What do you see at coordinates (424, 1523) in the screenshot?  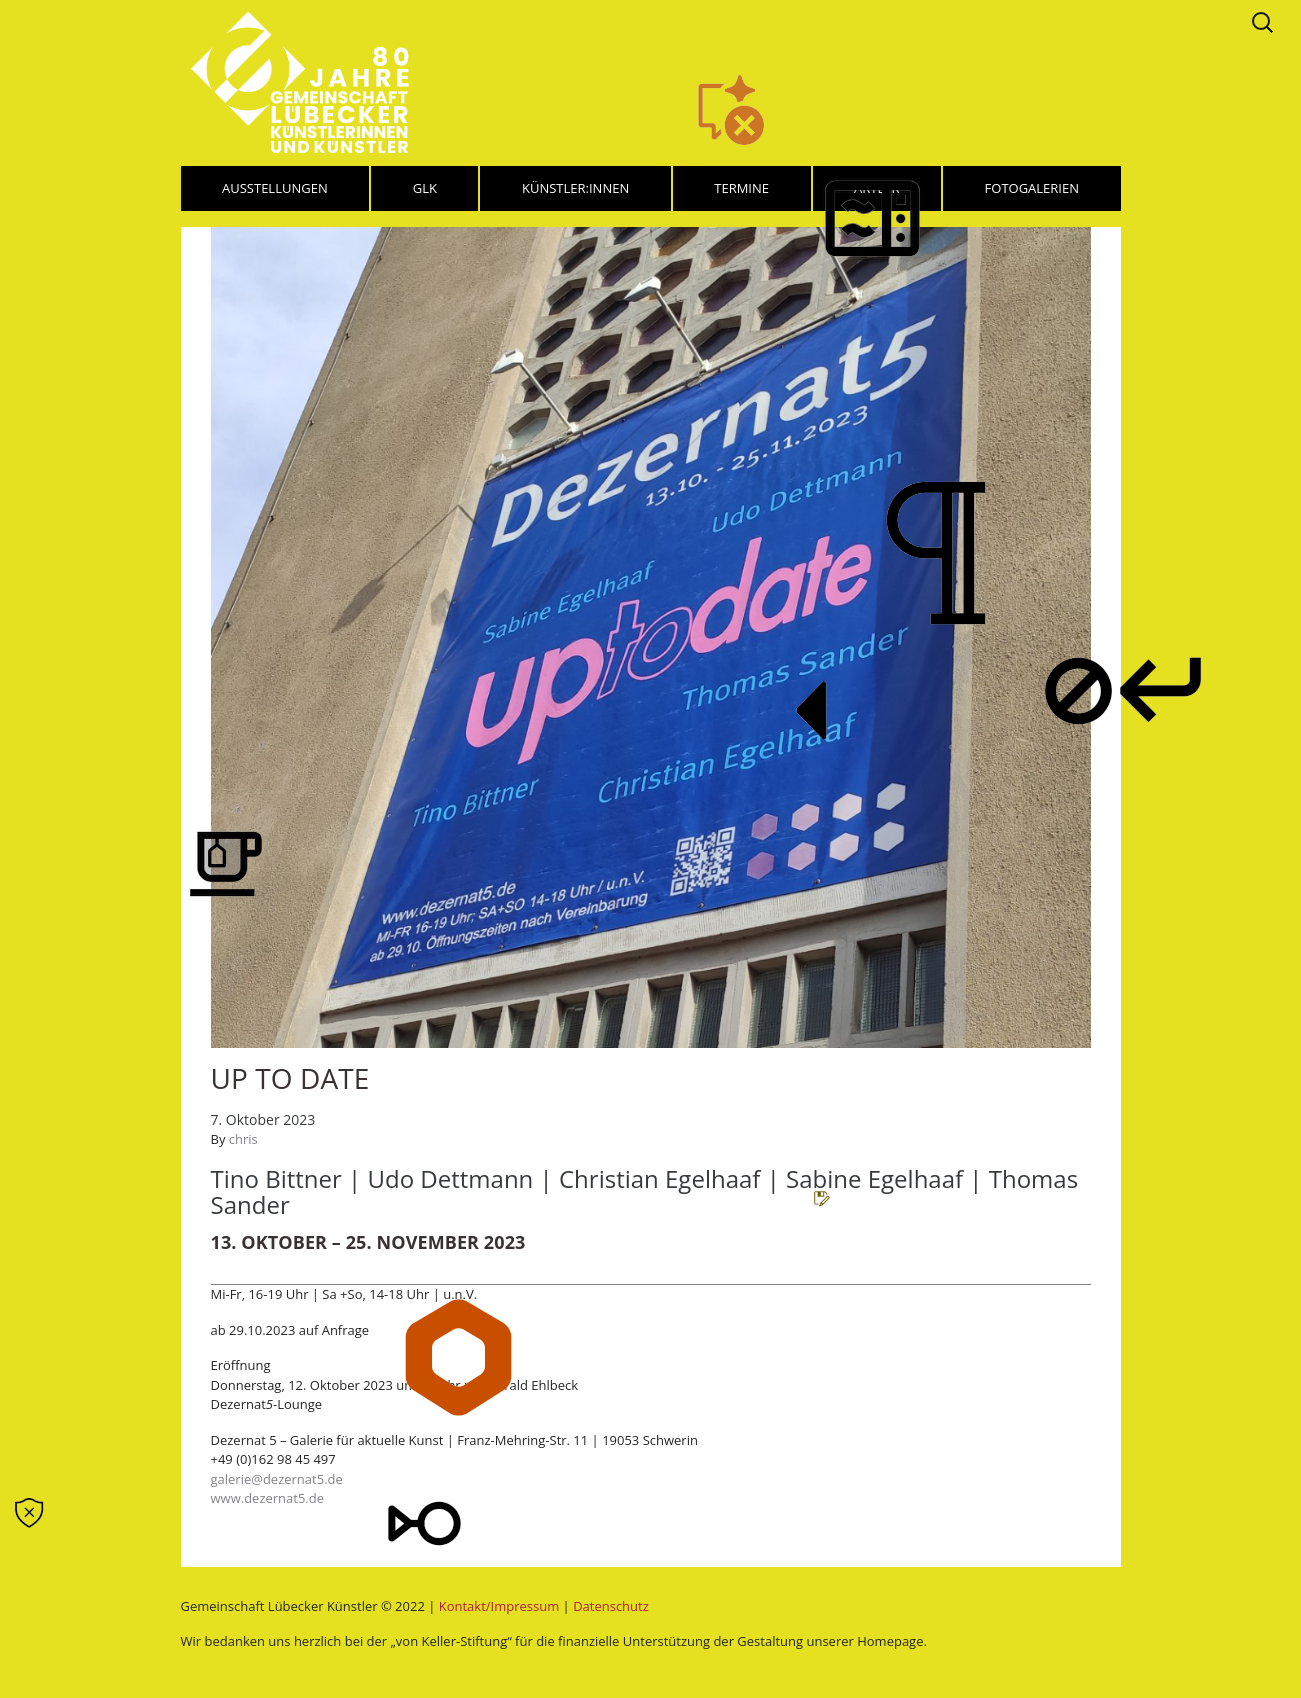 I see `select third gender or non-binary option` at bounding box center [424, 1523].